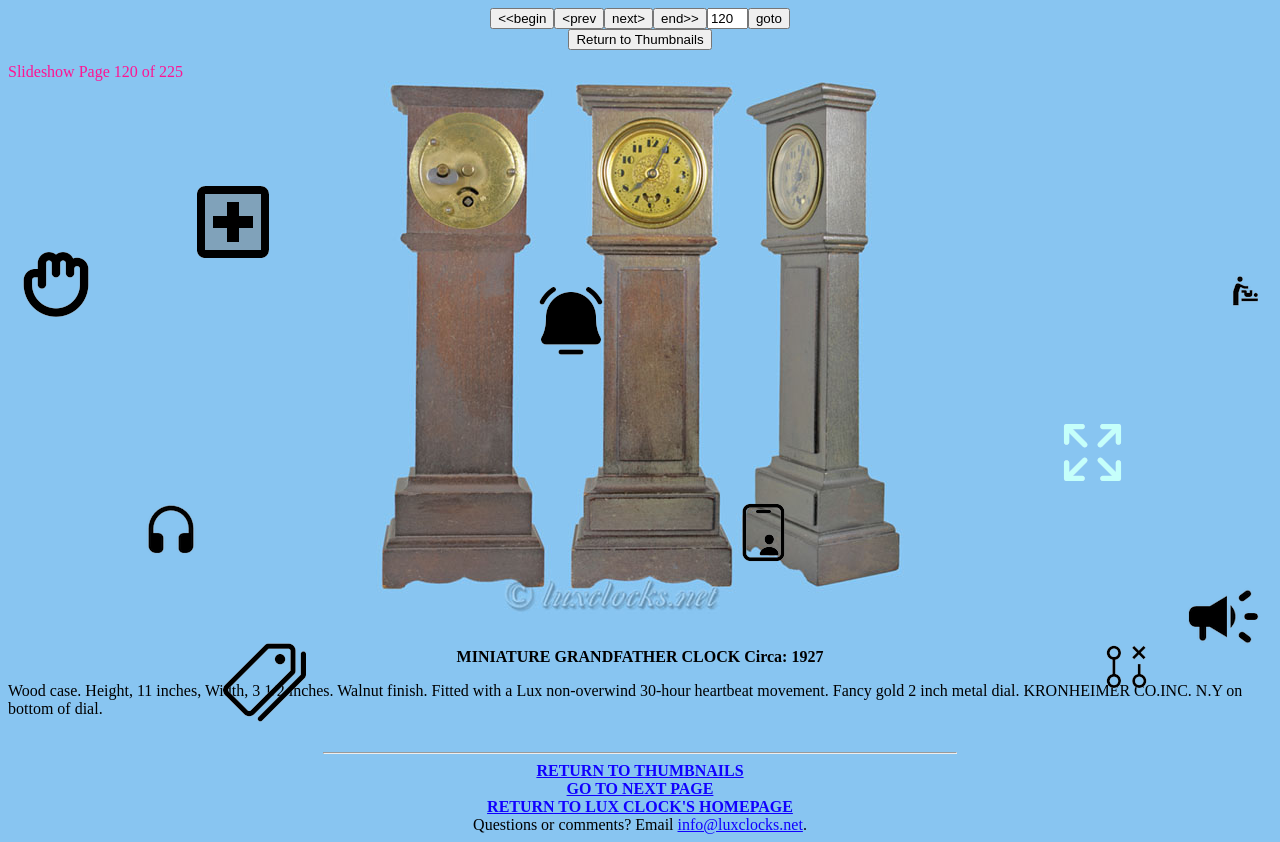  What do you see at coordinates (171, 533) in the screenshot?
I see `access audio or voice support` at bounding box center [171, 533].